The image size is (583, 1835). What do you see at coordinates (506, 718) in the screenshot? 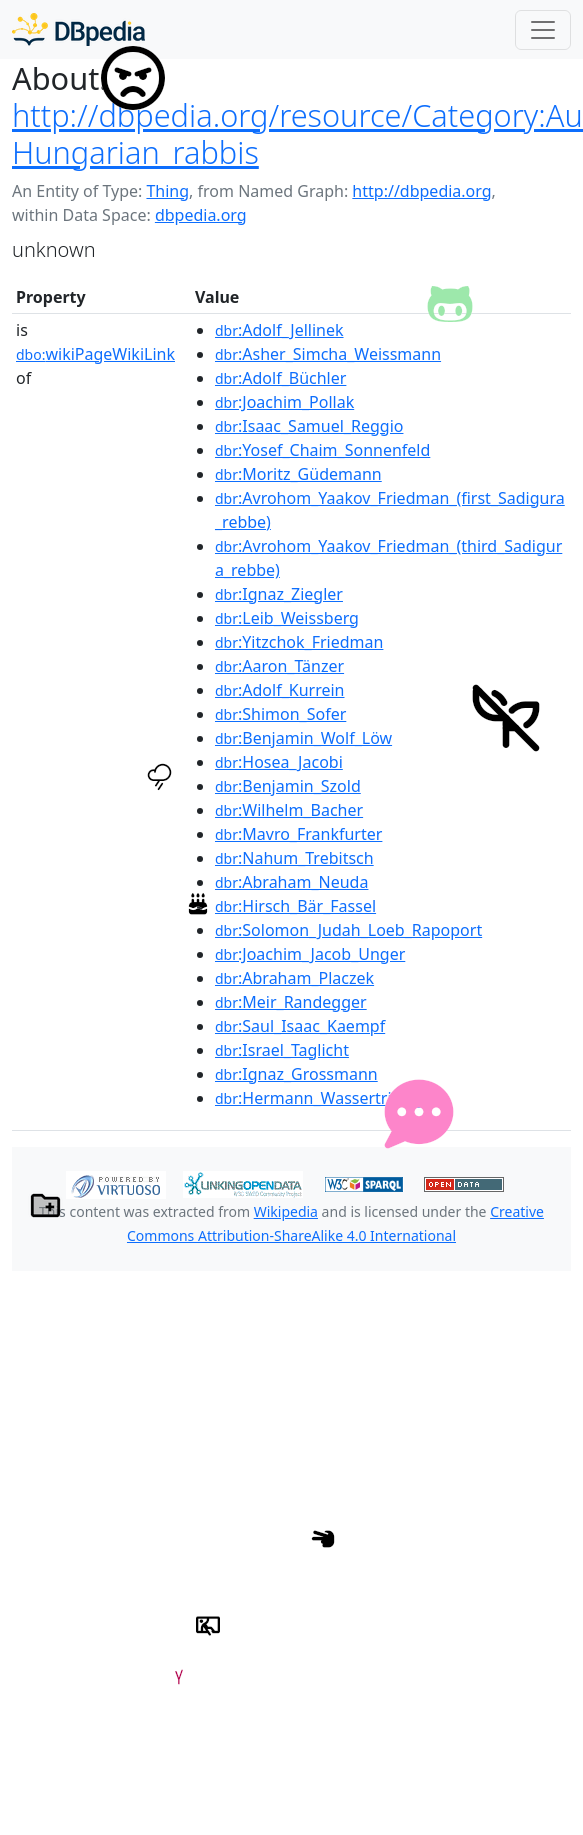
I see `disable plant or garden tracking` at bounding box center [506, 718].